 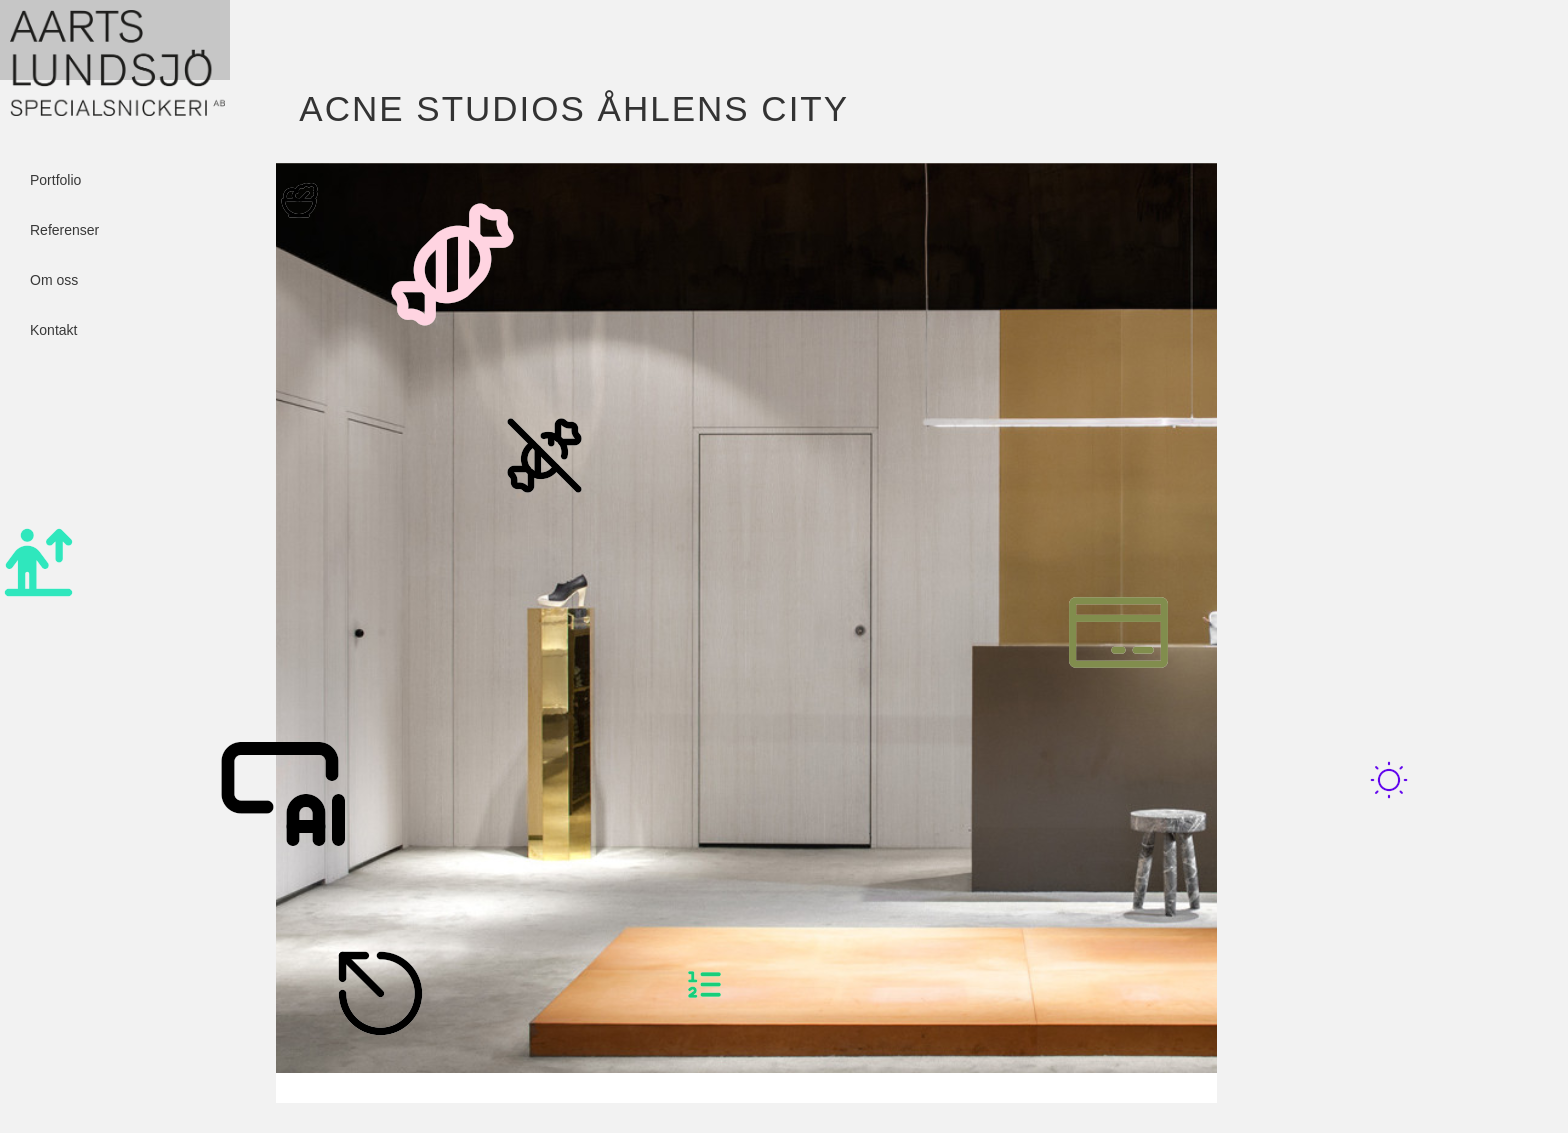 I want to click on browse healthy food options, so click(x=299, y=200).